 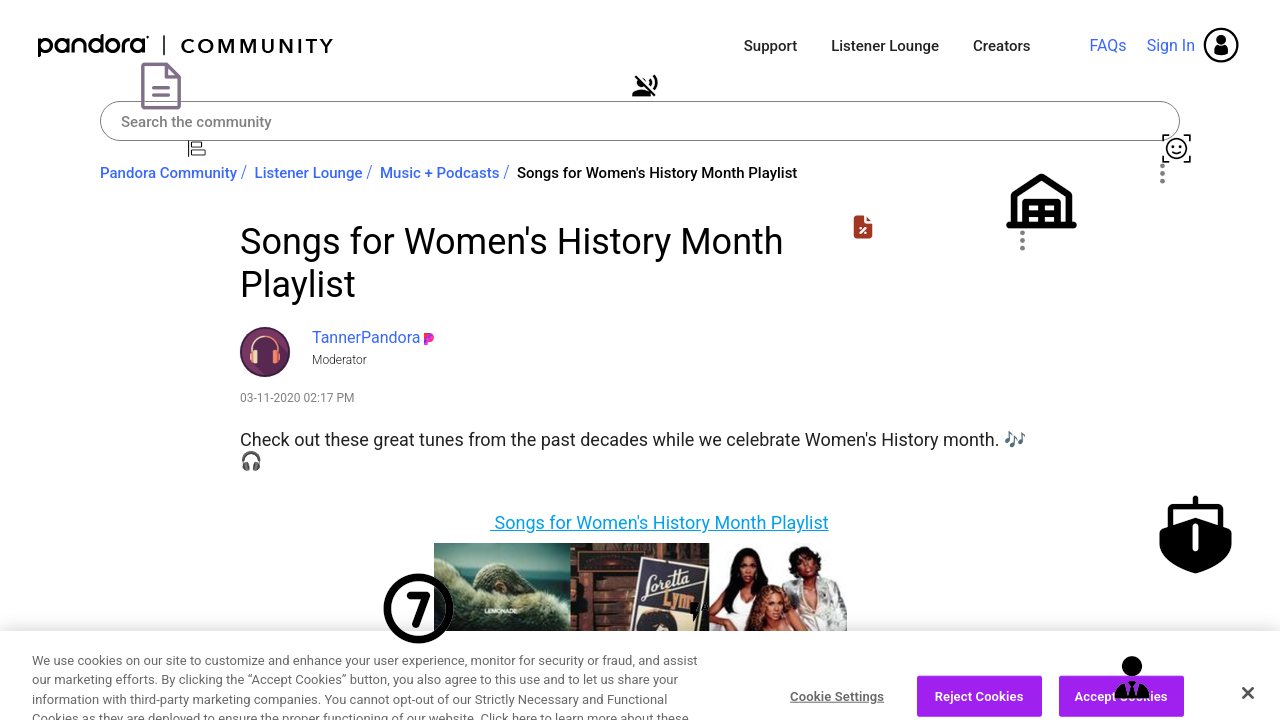 I want to click on view document with percentage or discount details, so click(x=863, y=227).